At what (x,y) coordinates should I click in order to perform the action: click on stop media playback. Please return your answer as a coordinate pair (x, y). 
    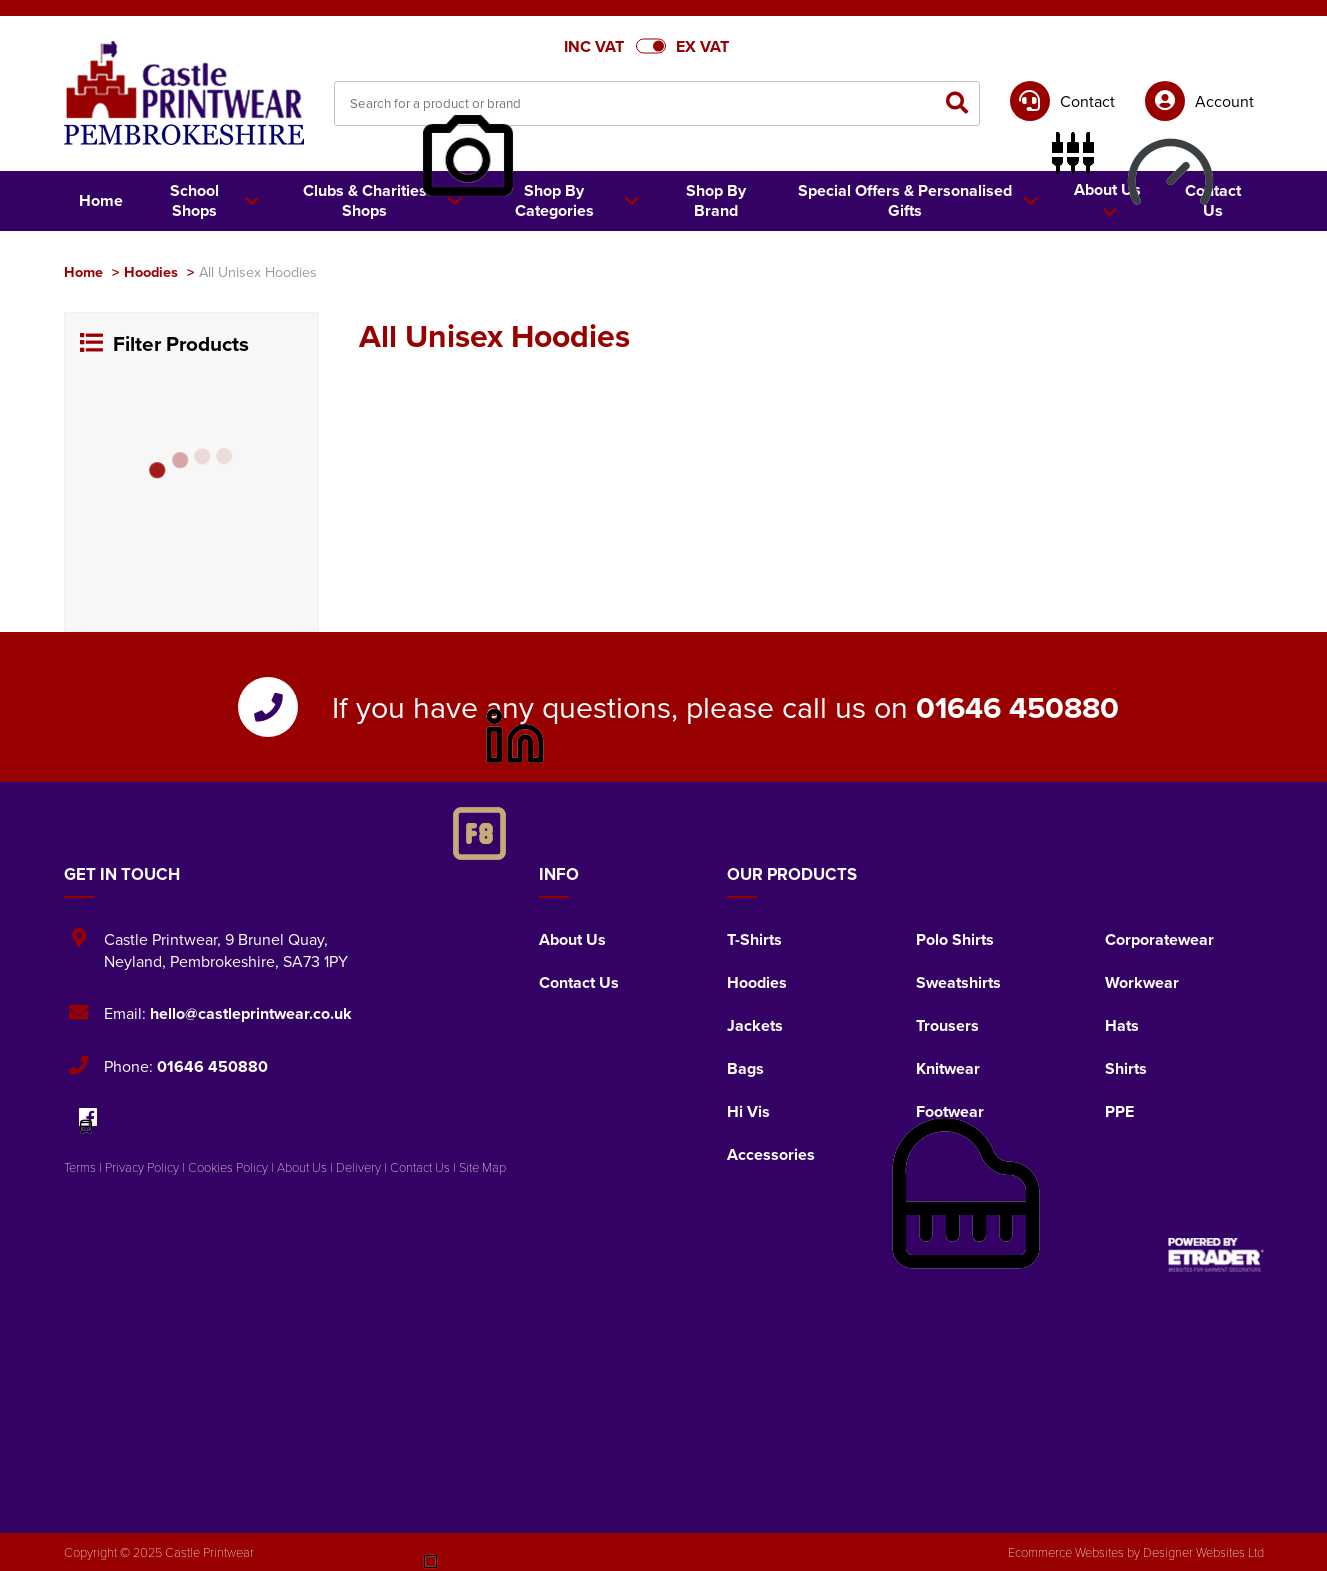
    Looking at the image, I should click on (430, 1561).